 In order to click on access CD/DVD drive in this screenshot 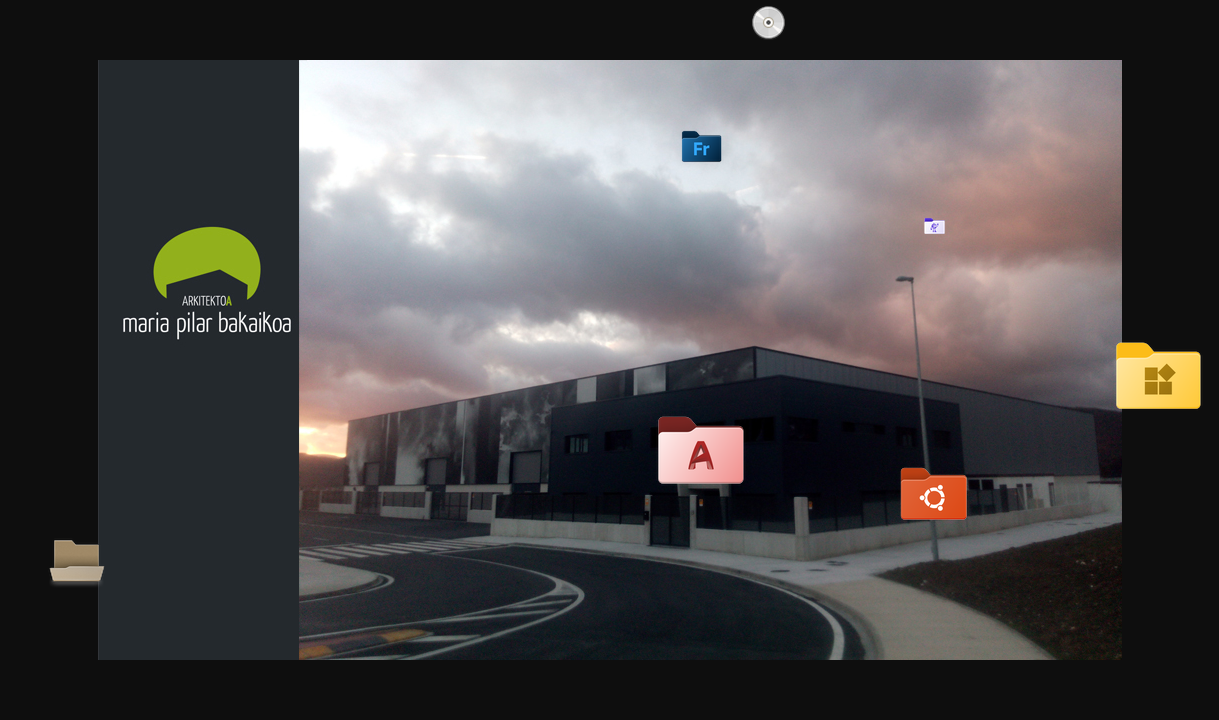, I will do `click(768, 22)`.